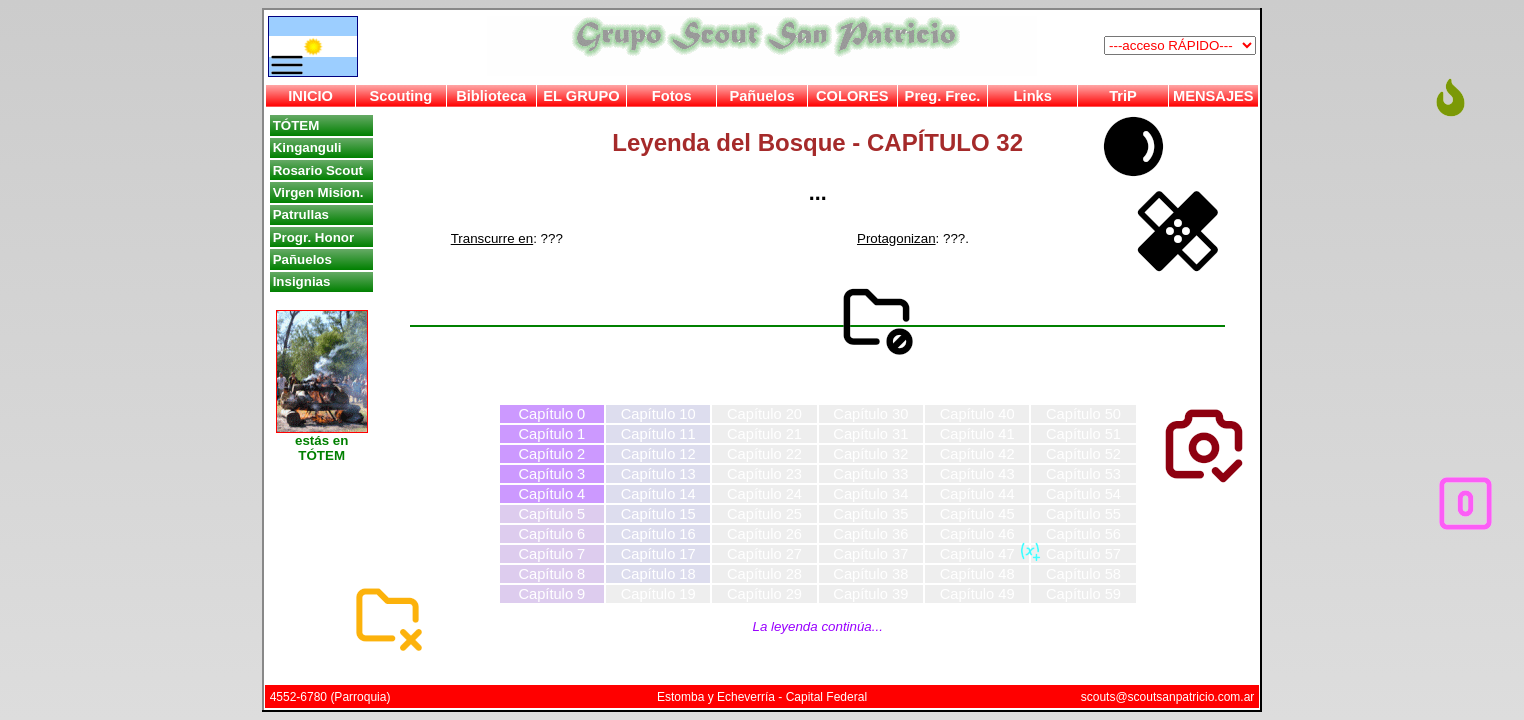 The width and height of the screenshot is (1524, 720). What do you see at coordinates (1465, 503) in the screenshot?
I see `represents the letter "o" in a text or keyboard input` at bounding box center [1465, 503].